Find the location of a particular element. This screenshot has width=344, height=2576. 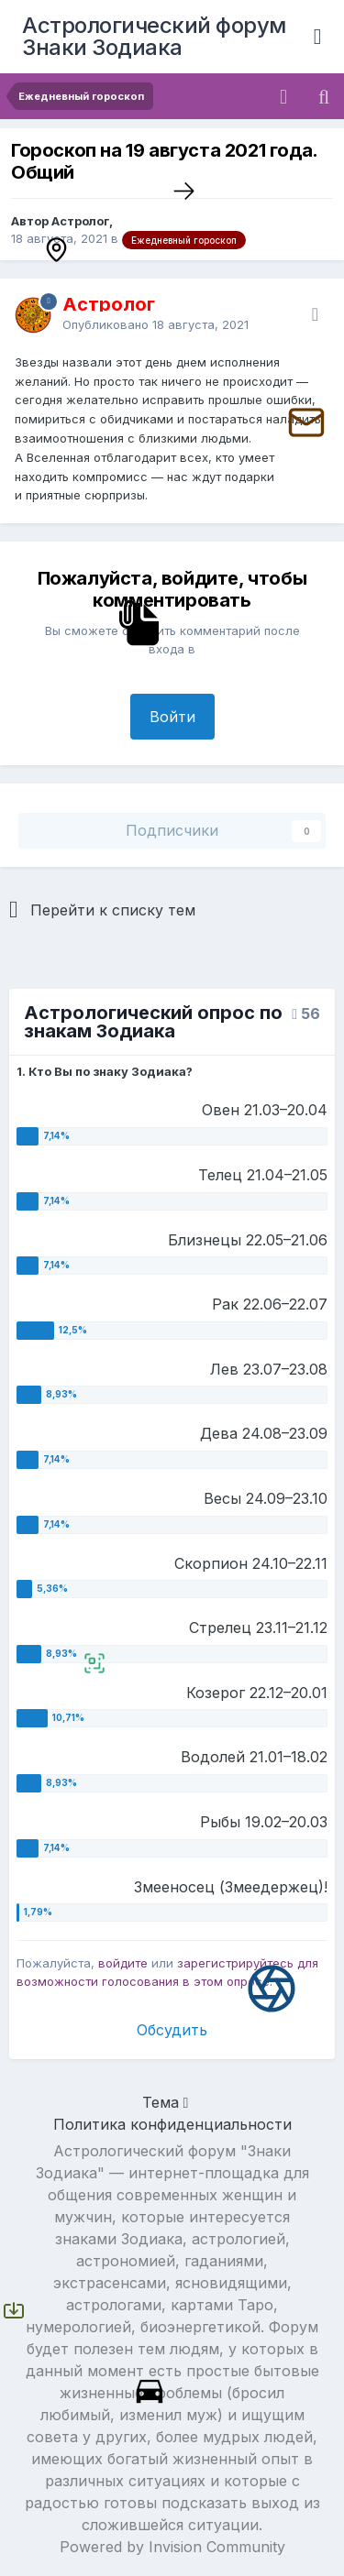

scan a QR code is located at coordinates (94, 1663).